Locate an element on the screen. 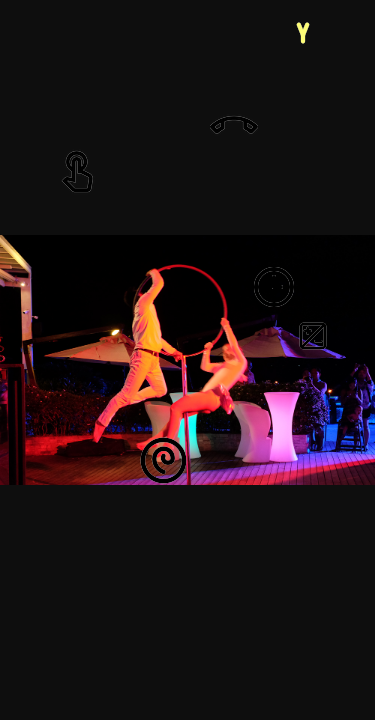  view current time is located at coordinates (274, 287).